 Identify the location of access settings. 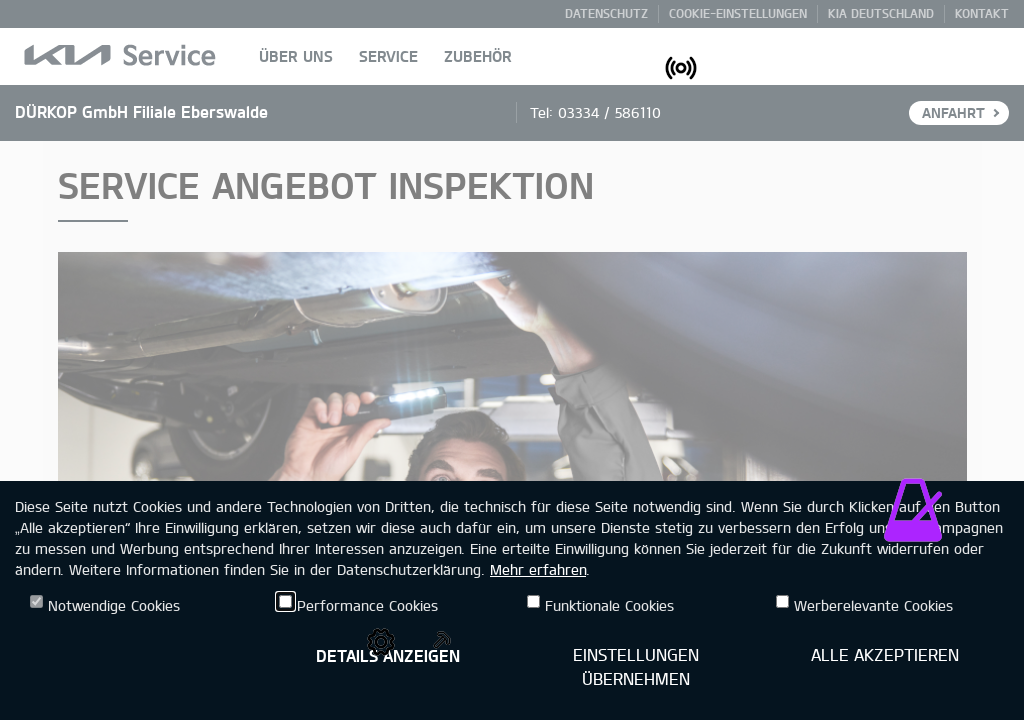
(381, 642).